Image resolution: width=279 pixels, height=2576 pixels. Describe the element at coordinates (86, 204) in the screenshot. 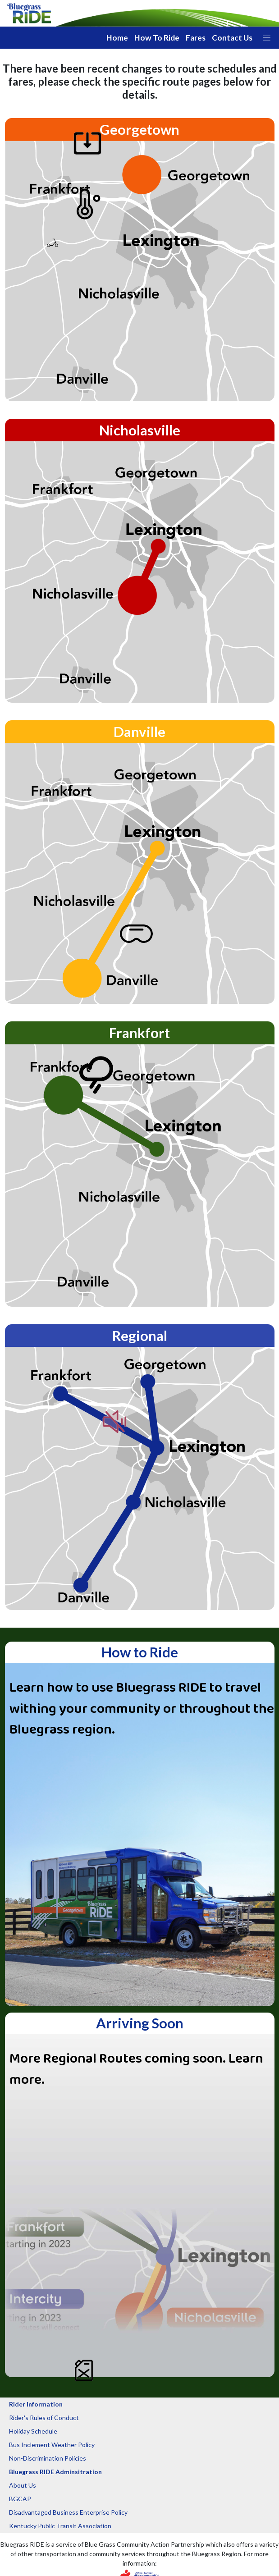

I see `view current temperature` at that location.